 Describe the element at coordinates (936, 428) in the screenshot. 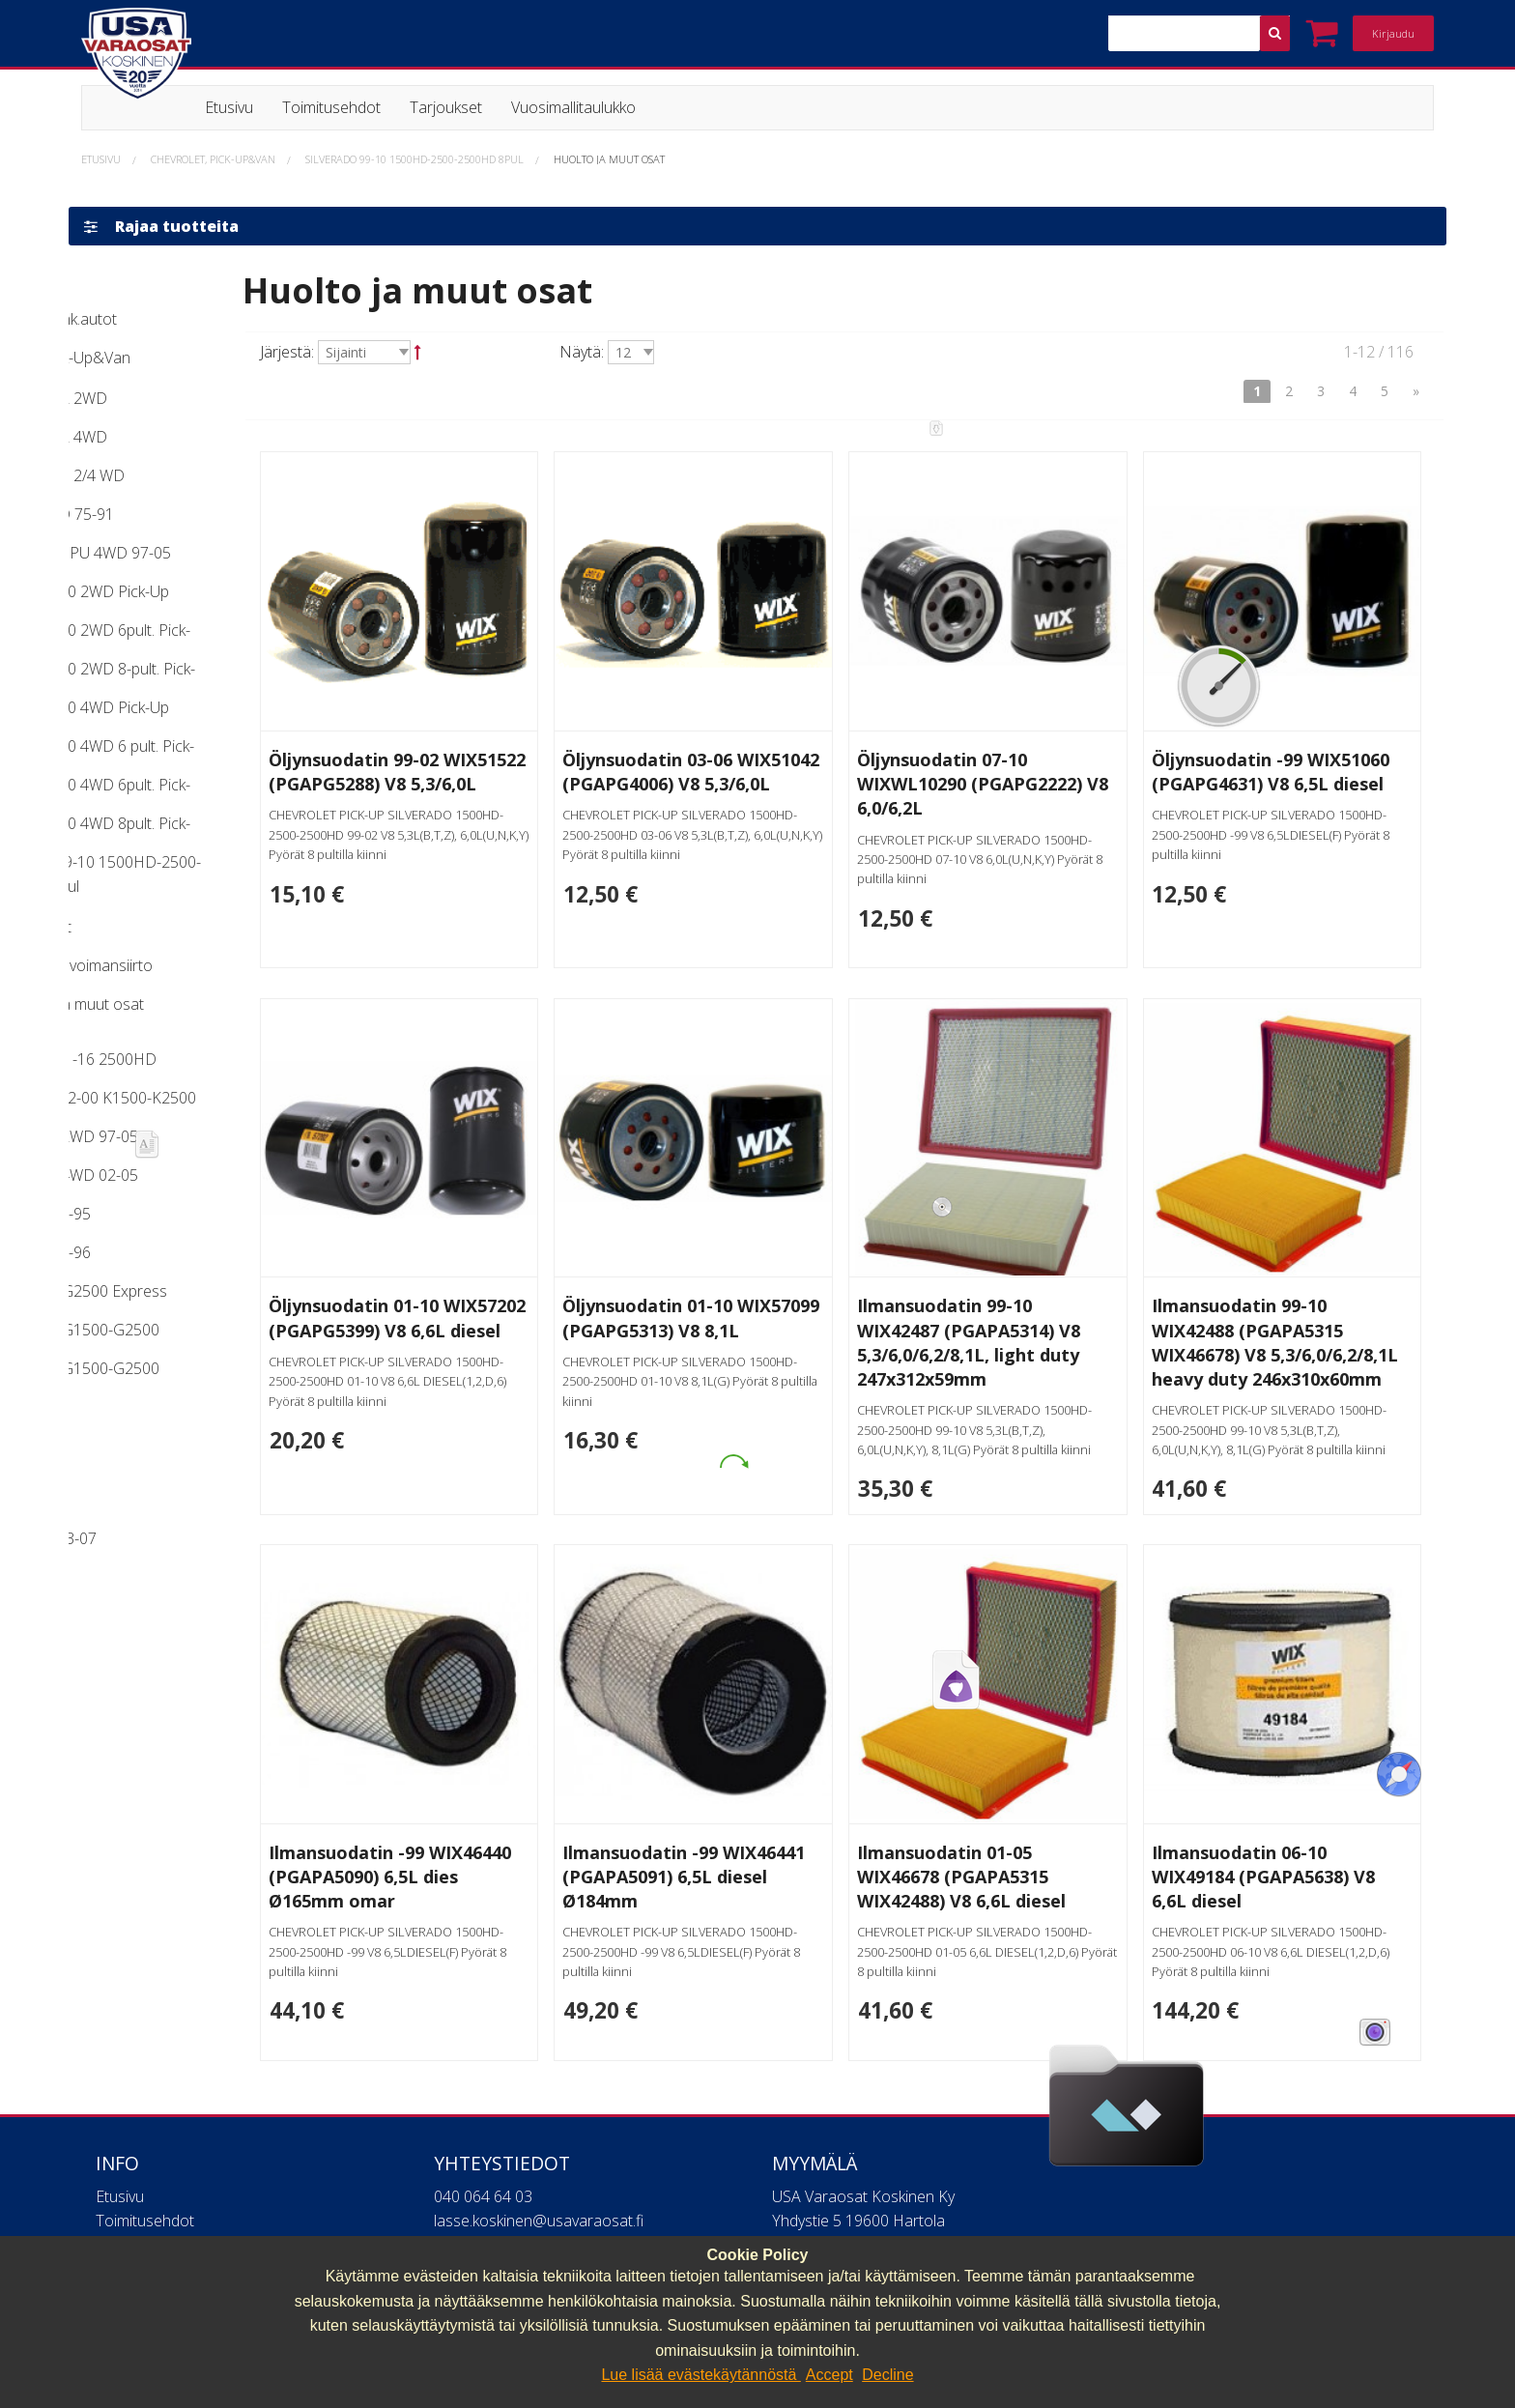

I see `install a file or package` at that location.